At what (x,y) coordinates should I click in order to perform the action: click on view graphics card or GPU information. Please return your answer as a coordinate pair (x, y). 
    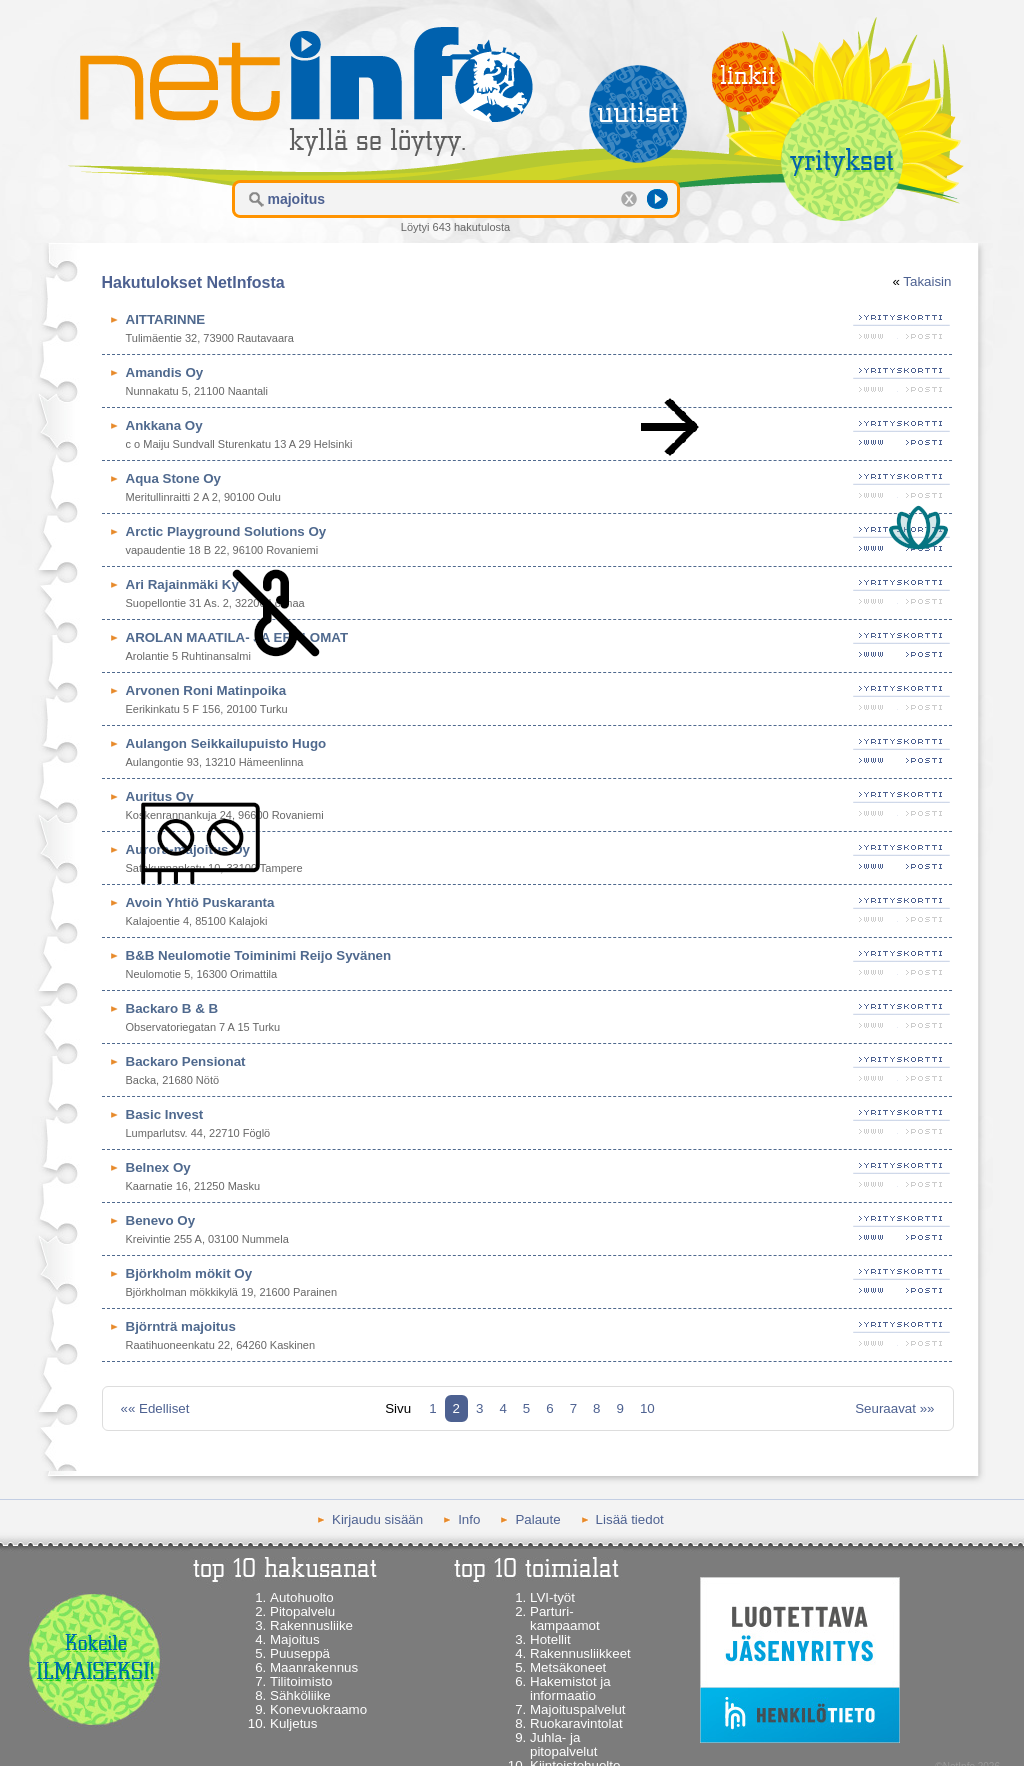
    Looking at the image, I should click on (200, 841).